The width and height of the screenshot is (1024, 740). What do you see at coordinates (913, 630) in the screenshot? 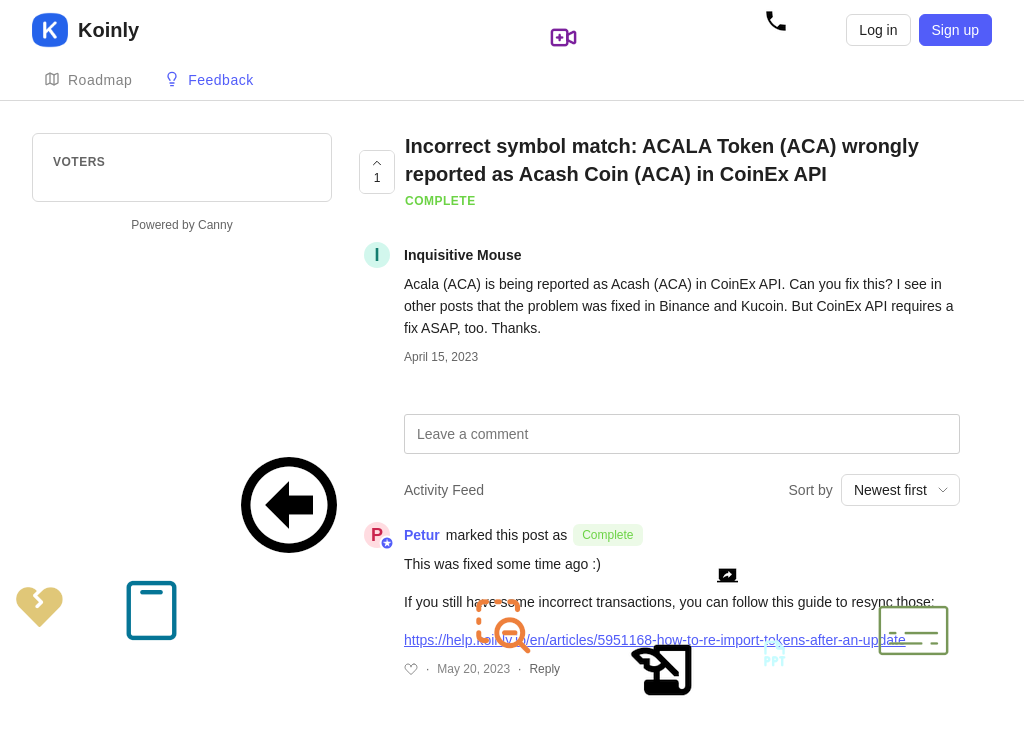
I see `enable subtitles or closed captions` at bounding box center [913, 630].